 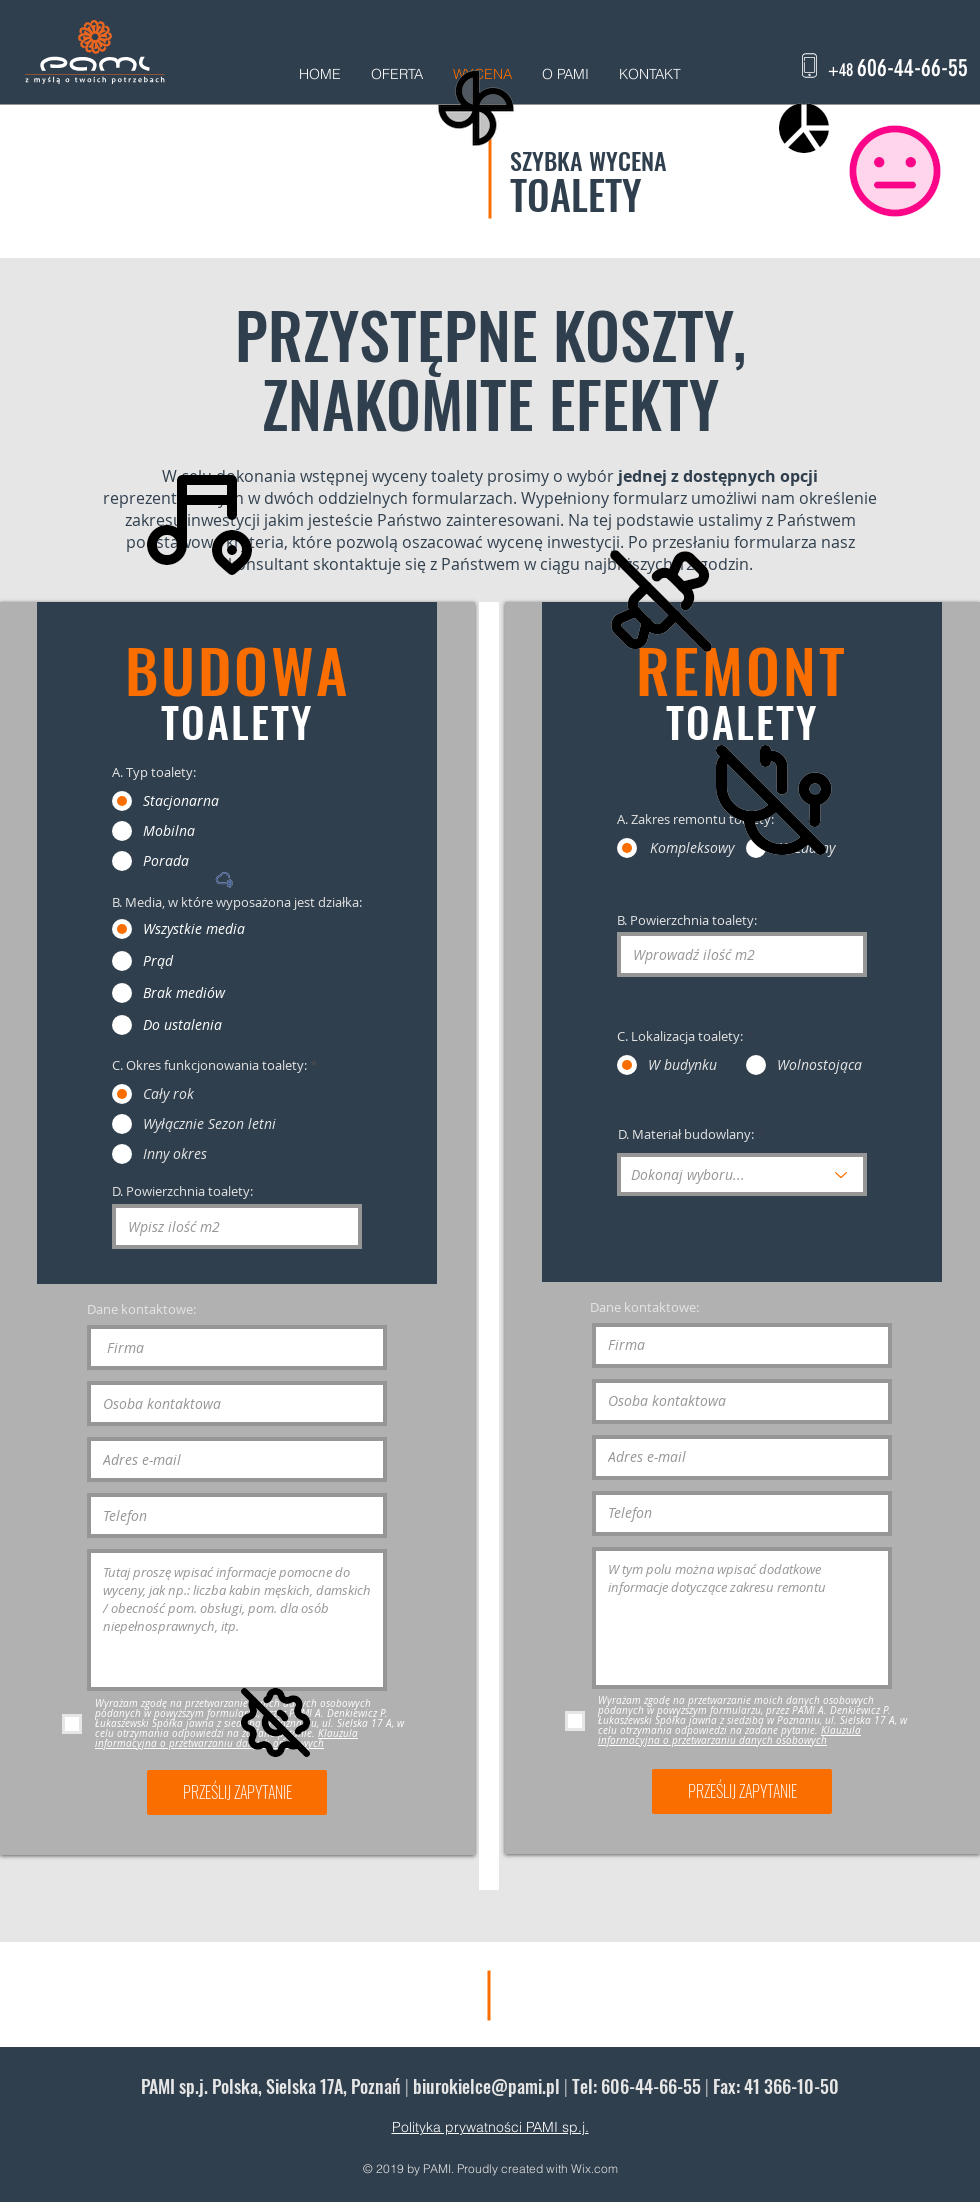 What do you see at coordinates (197, 520) in the screenshot?
I see `view music tagged with a location` at bounding box center [197, 520].